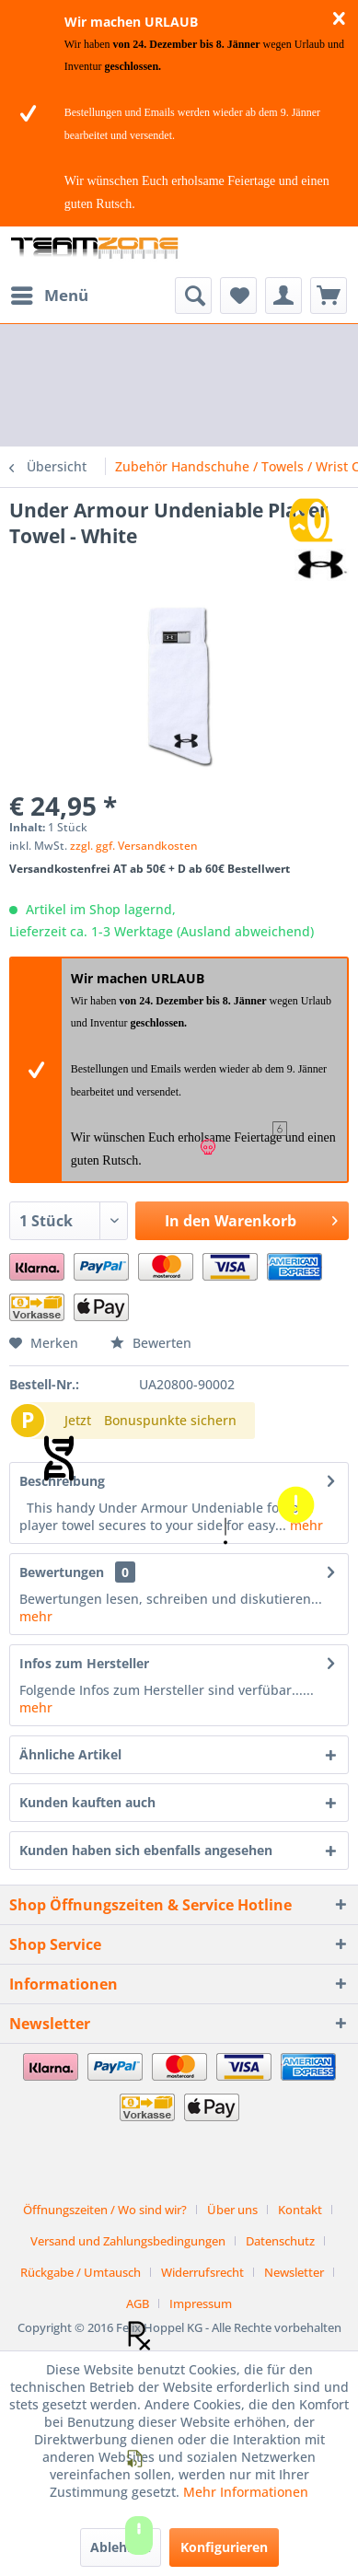  Describe the element at coordinates (139, 2535) in the screenshot. I see `mouse input device indicator` at that location.